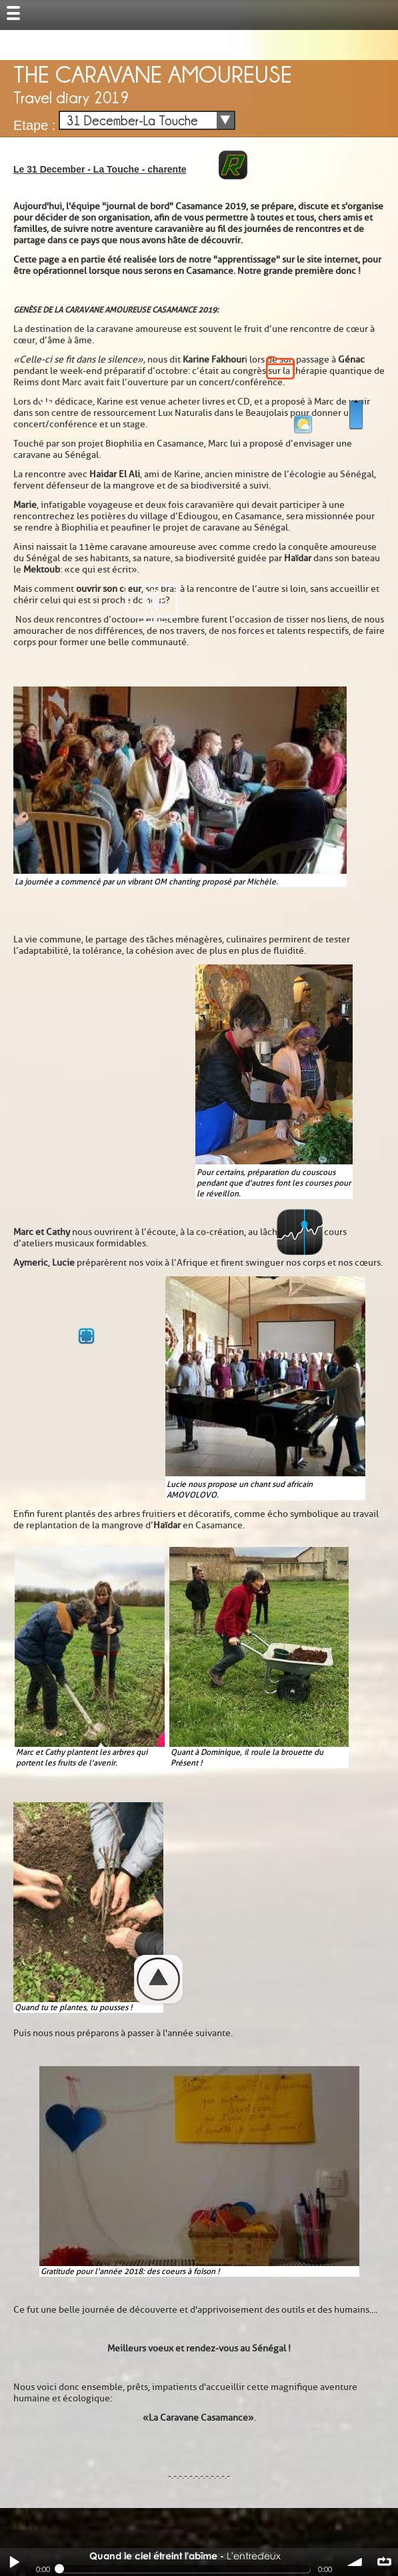 This screenshot has width=398, height=2576. I want to click on open the weather app, so click(303, 424).